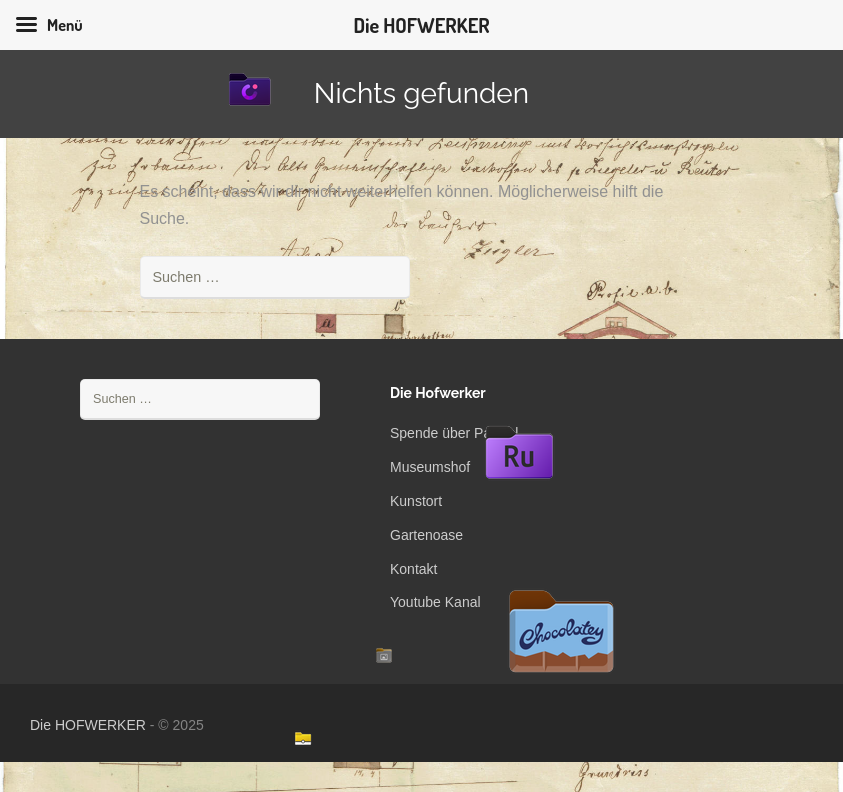 Image resolution: width=843 pixels, height=792 pixels. What do you see at coordinates (519, 454) in the screenshot?
I see `open folder containing Adobe Rush project files` at bounding box center [519, 454].